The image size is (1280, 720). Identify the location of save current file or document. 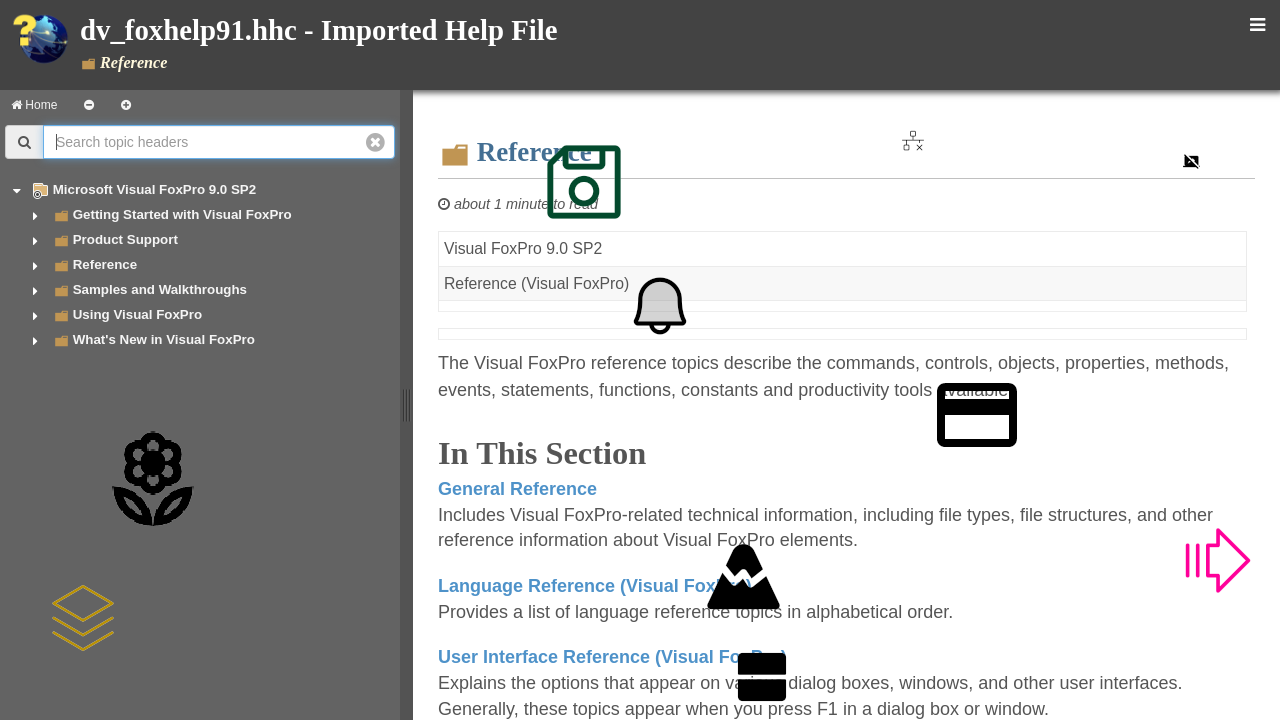
(584, 182).